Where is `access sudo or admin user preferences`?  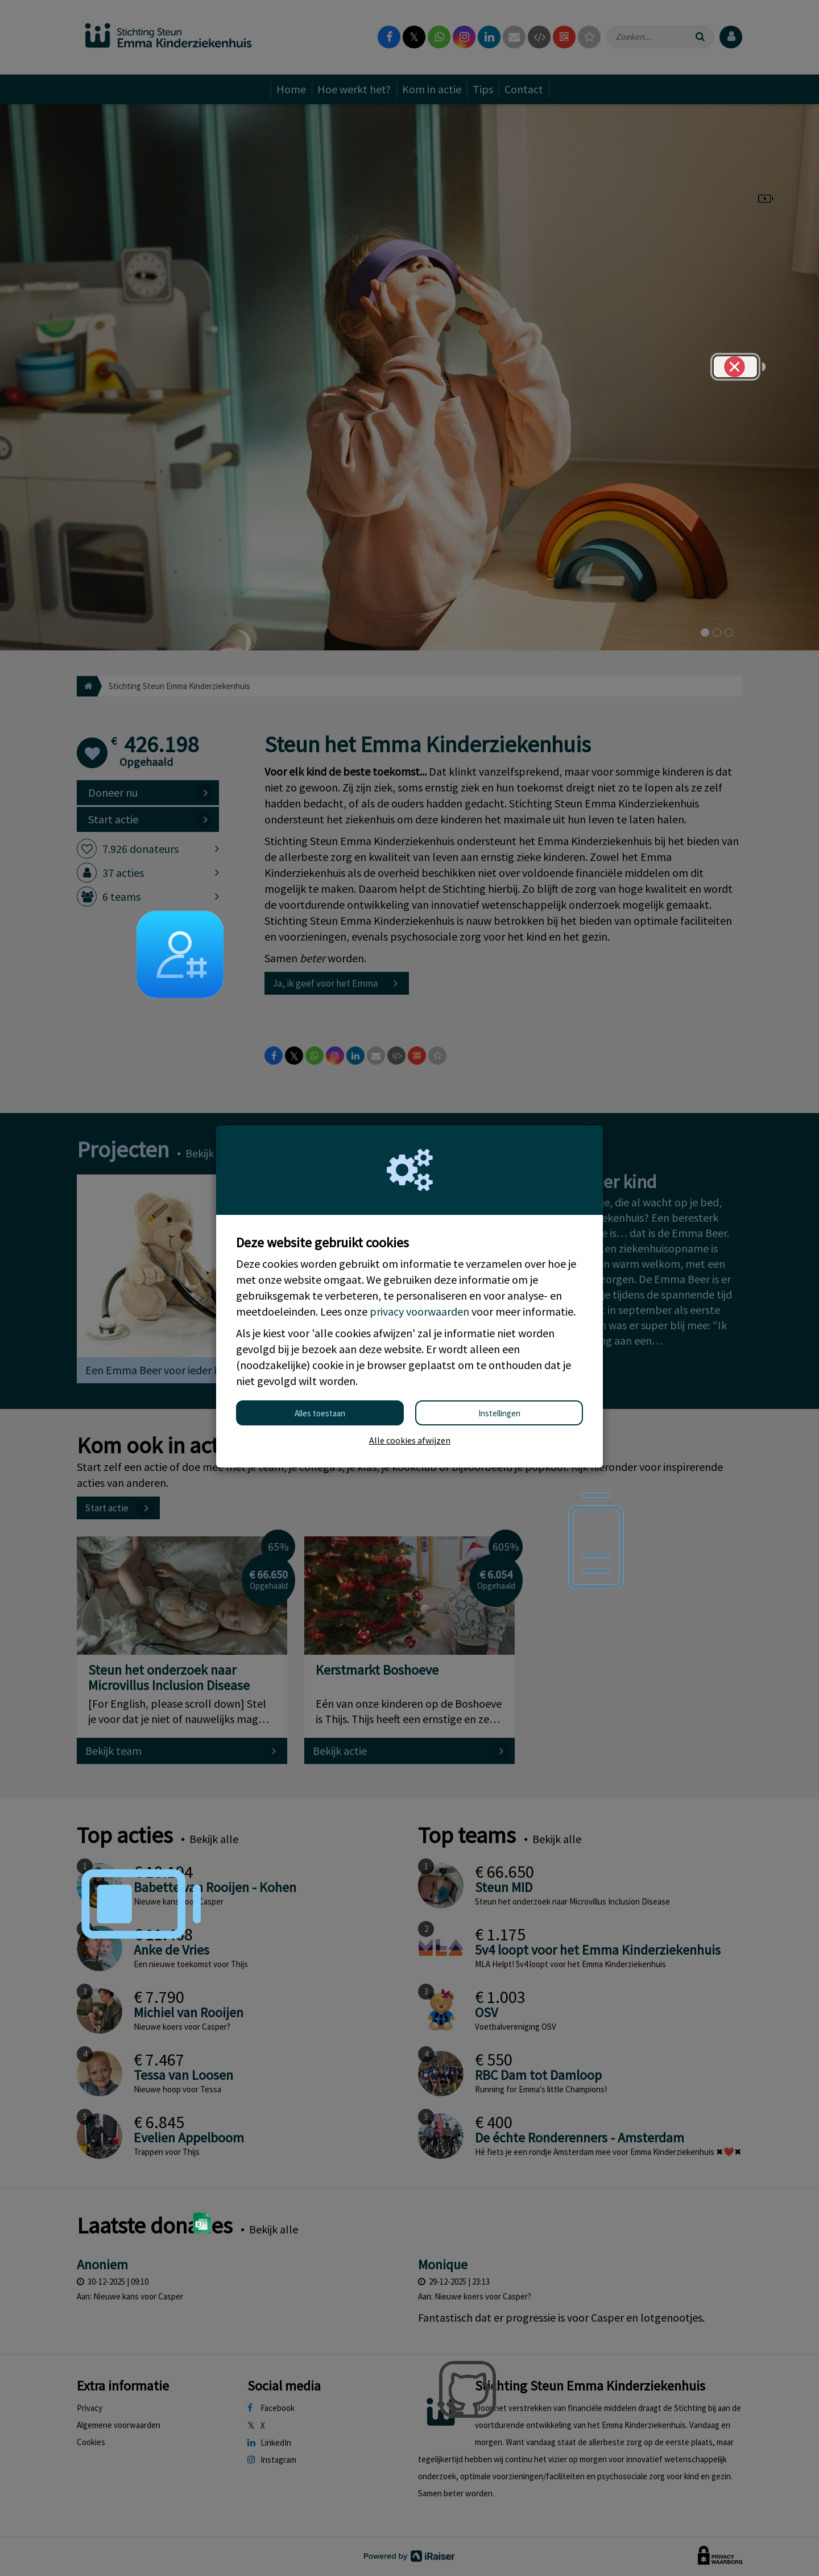
access sudo or admin user preferences is located at coordinates (180, 954).